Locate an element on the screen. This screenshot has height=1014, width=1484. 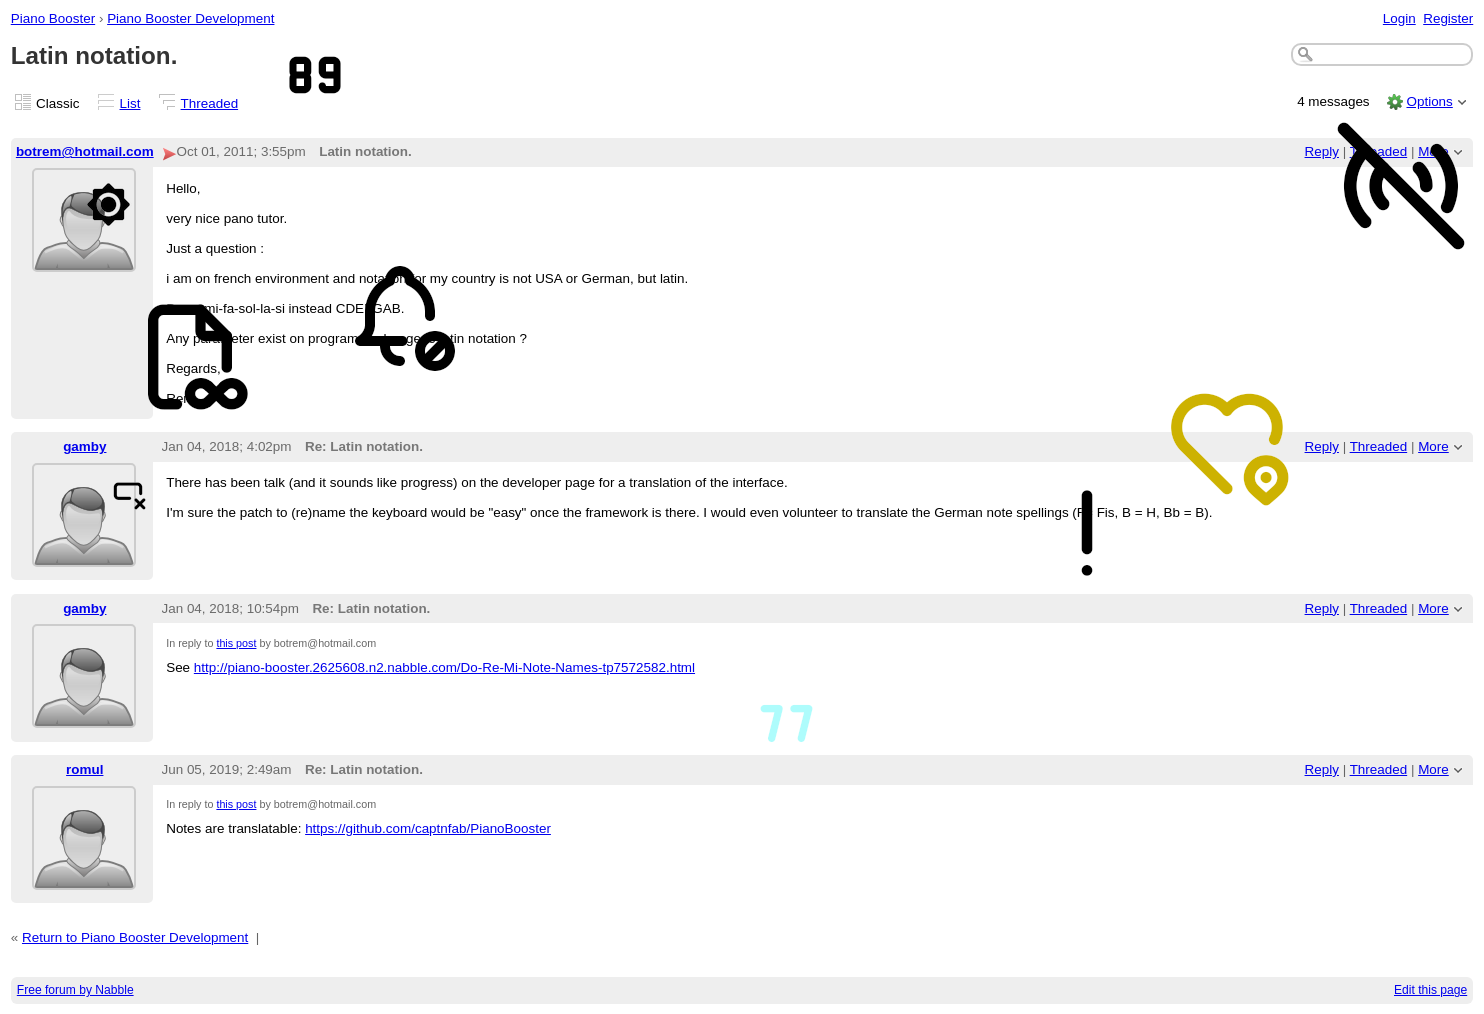
wireless access point disabled or unavailable is located at coordinates (1401, 186).